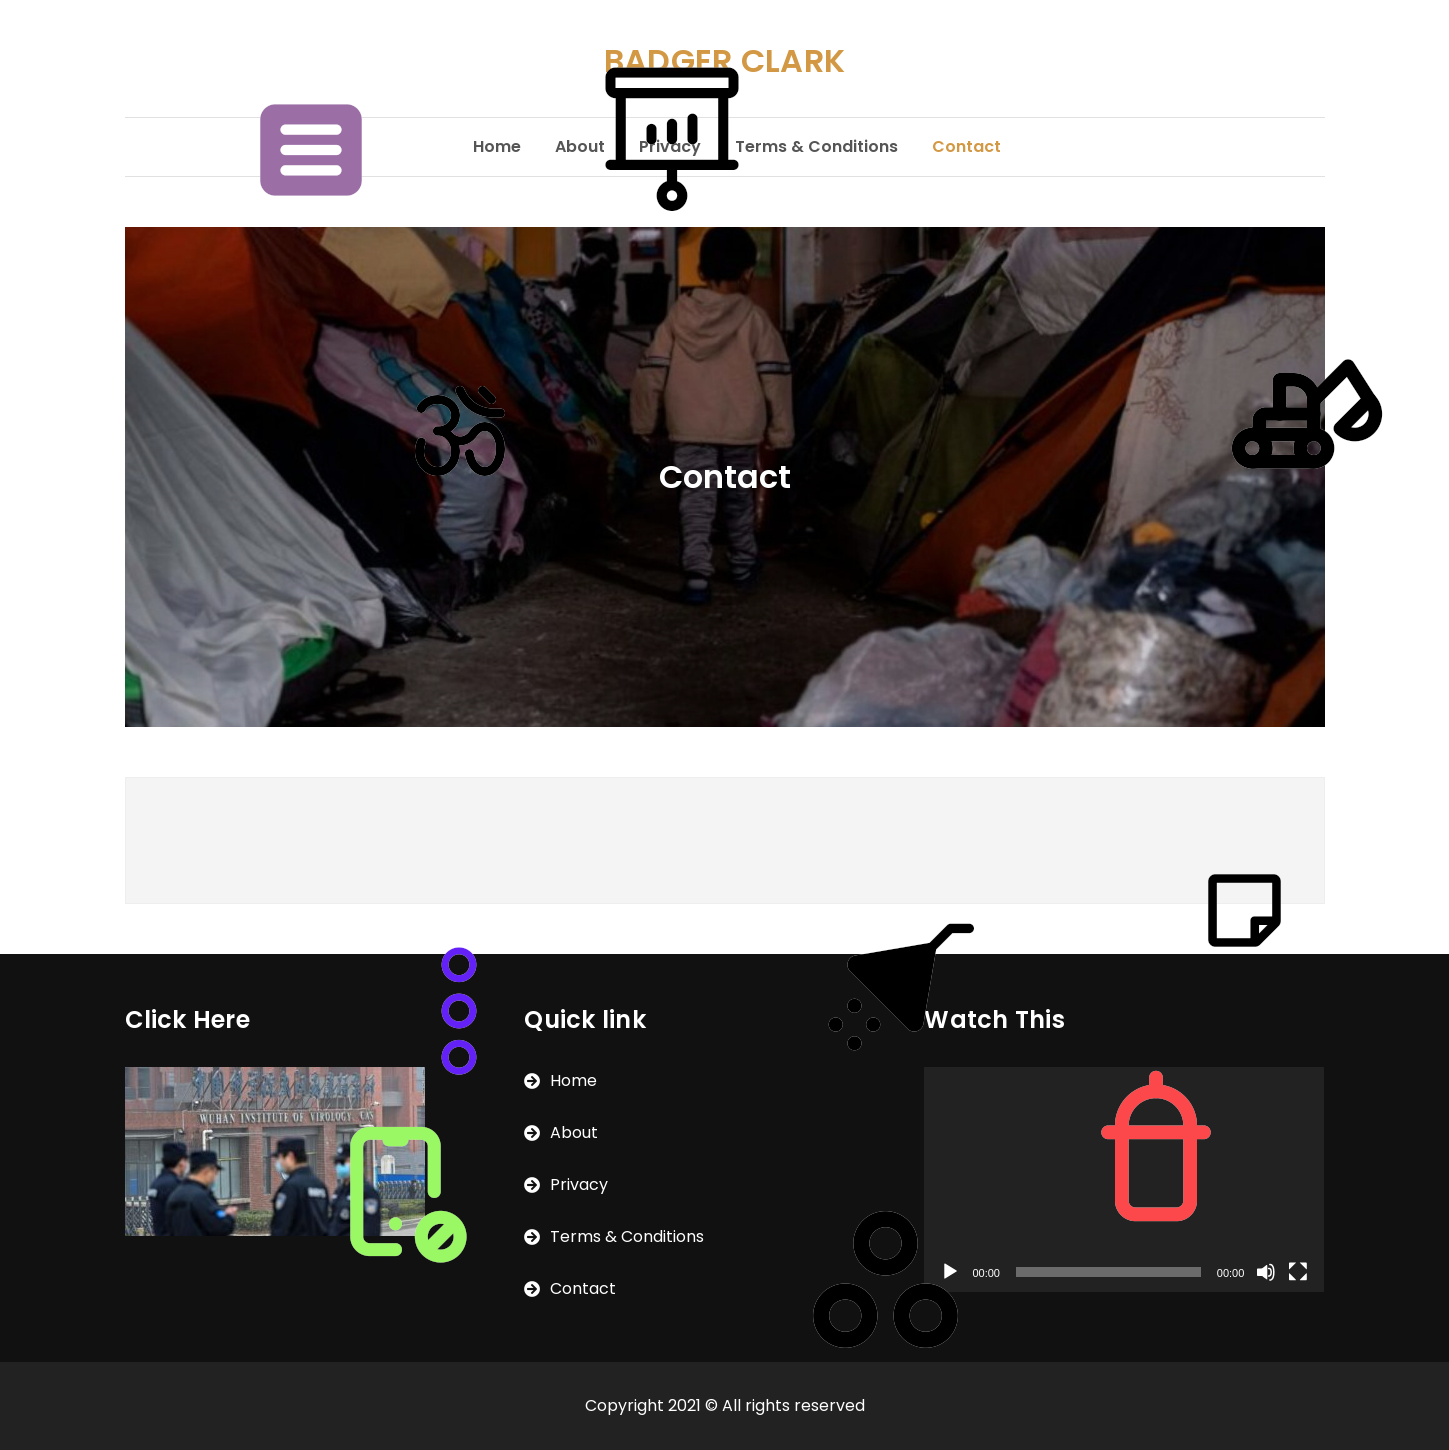  Describe the element at coordinates (460, 431) in the screenshot. I see `indicates hinduism or hindu-related content` at that location.